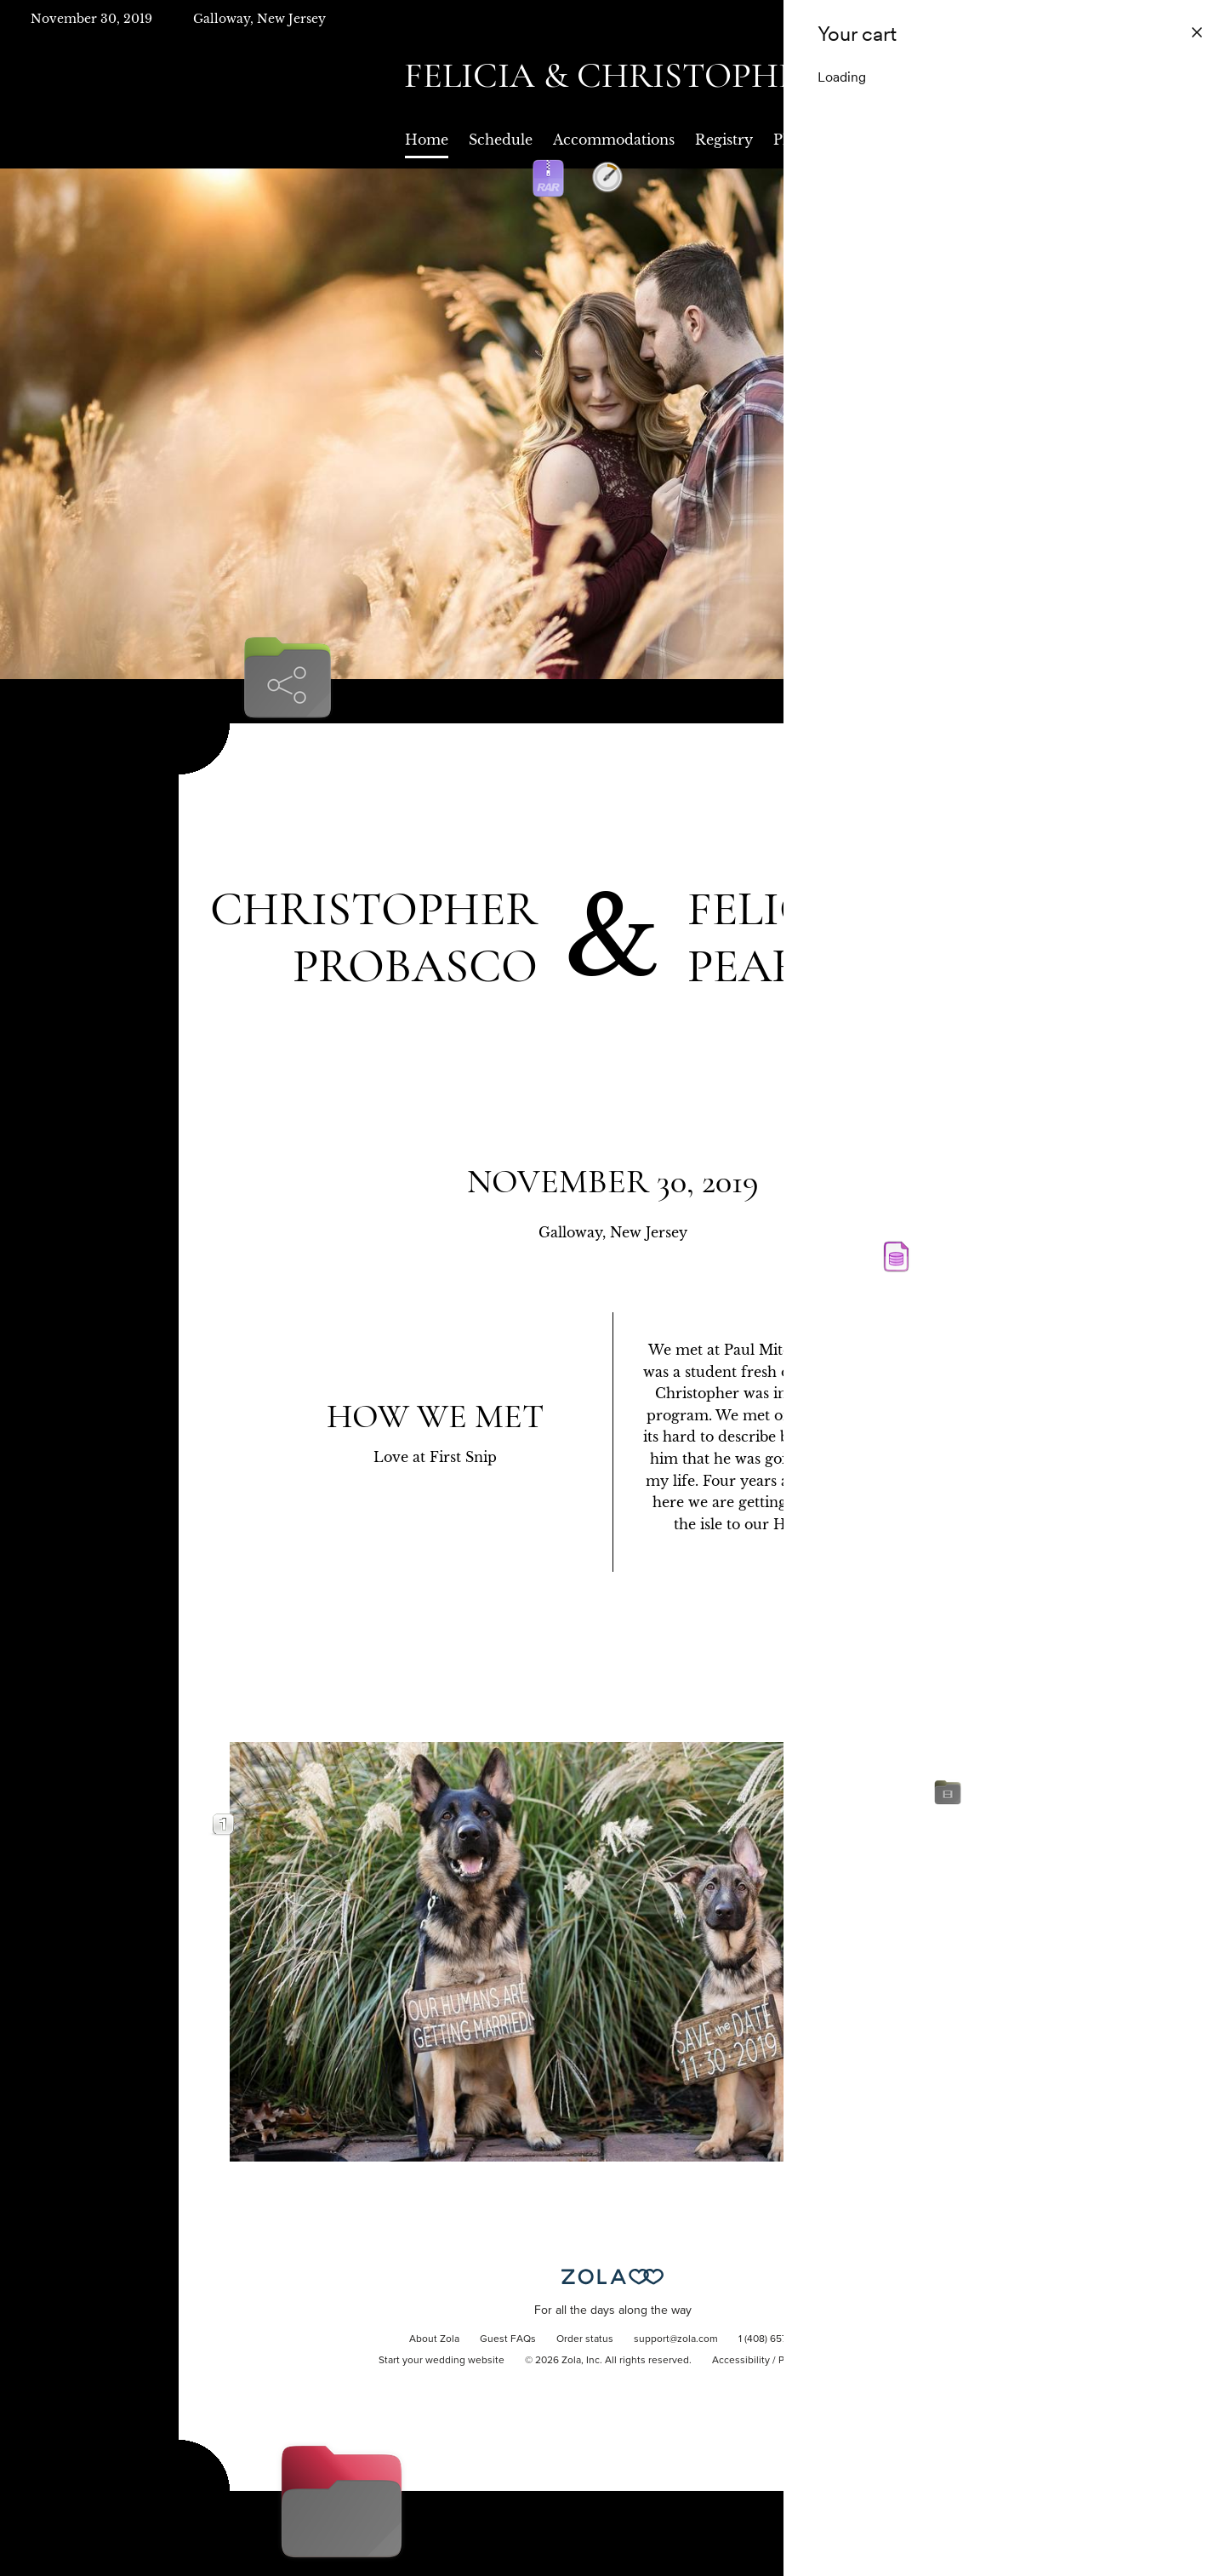 The image size is (1225, 2576). Describe the element at coordinates (223, 1823) in the screenshot. I see `reset zoom to 100% or original size` at that location.